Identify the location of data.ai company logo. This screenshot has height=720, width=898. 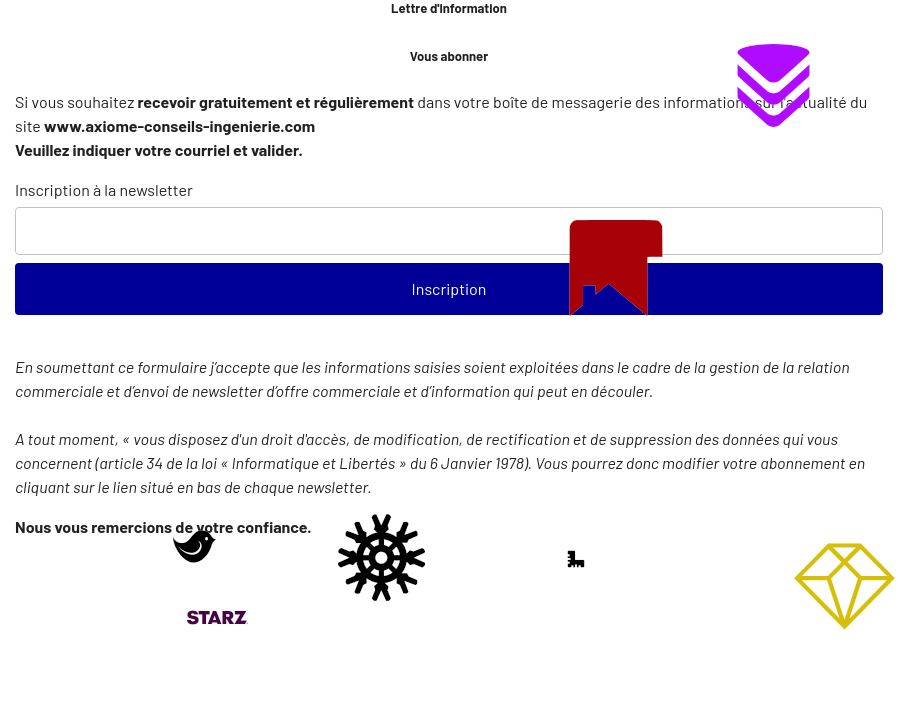
(844, 586).